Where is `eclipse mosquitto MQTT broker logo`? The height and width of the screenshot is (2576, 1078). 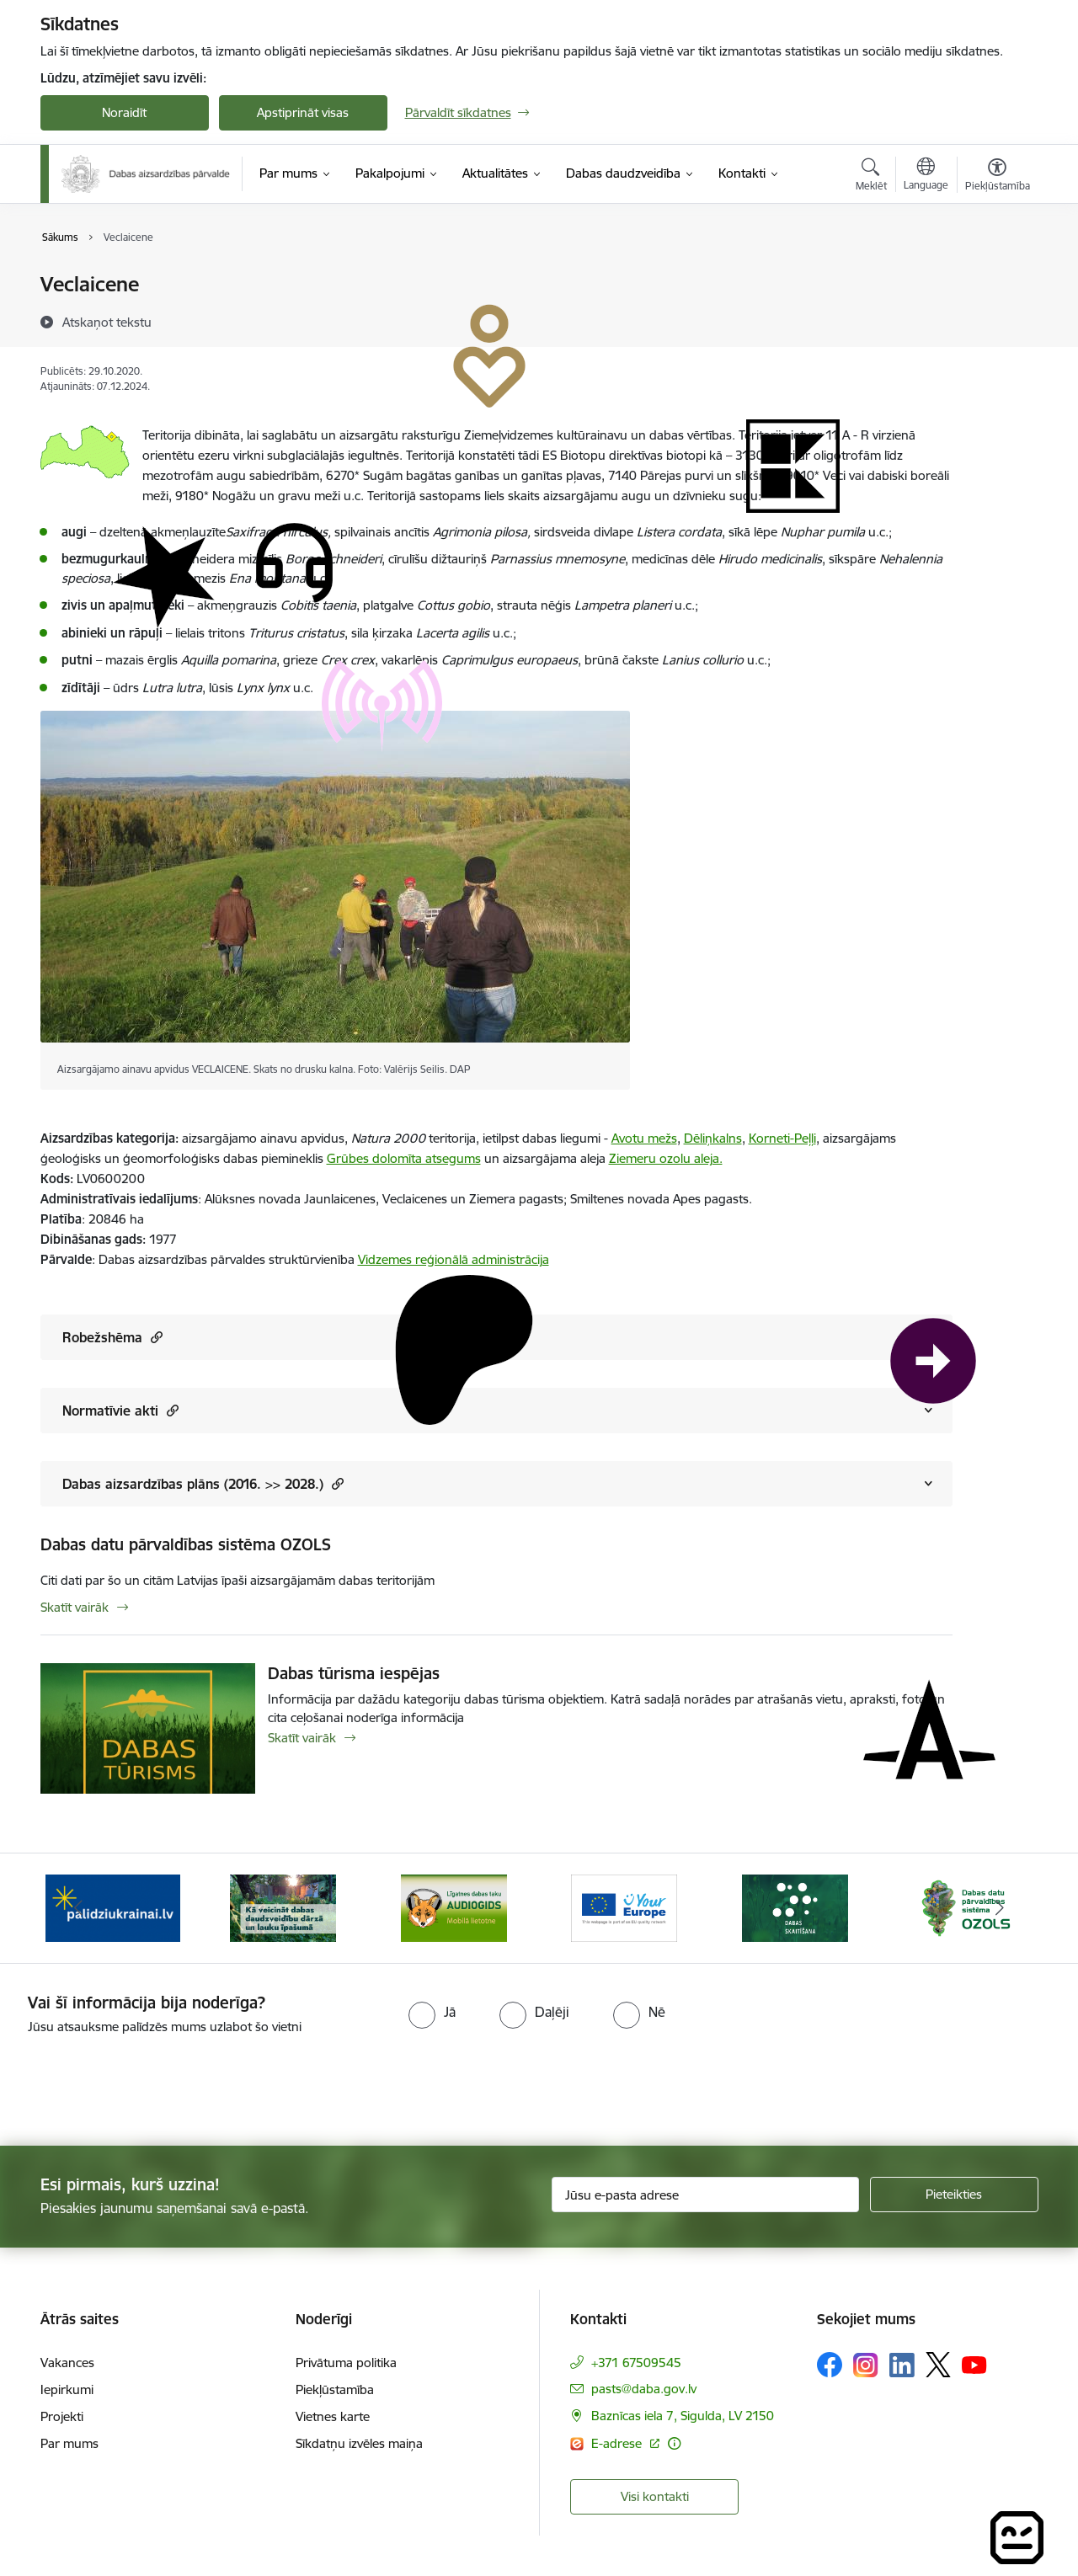 eclipse mosquitto MQTT broker logo is located at coordinates (382, 706).